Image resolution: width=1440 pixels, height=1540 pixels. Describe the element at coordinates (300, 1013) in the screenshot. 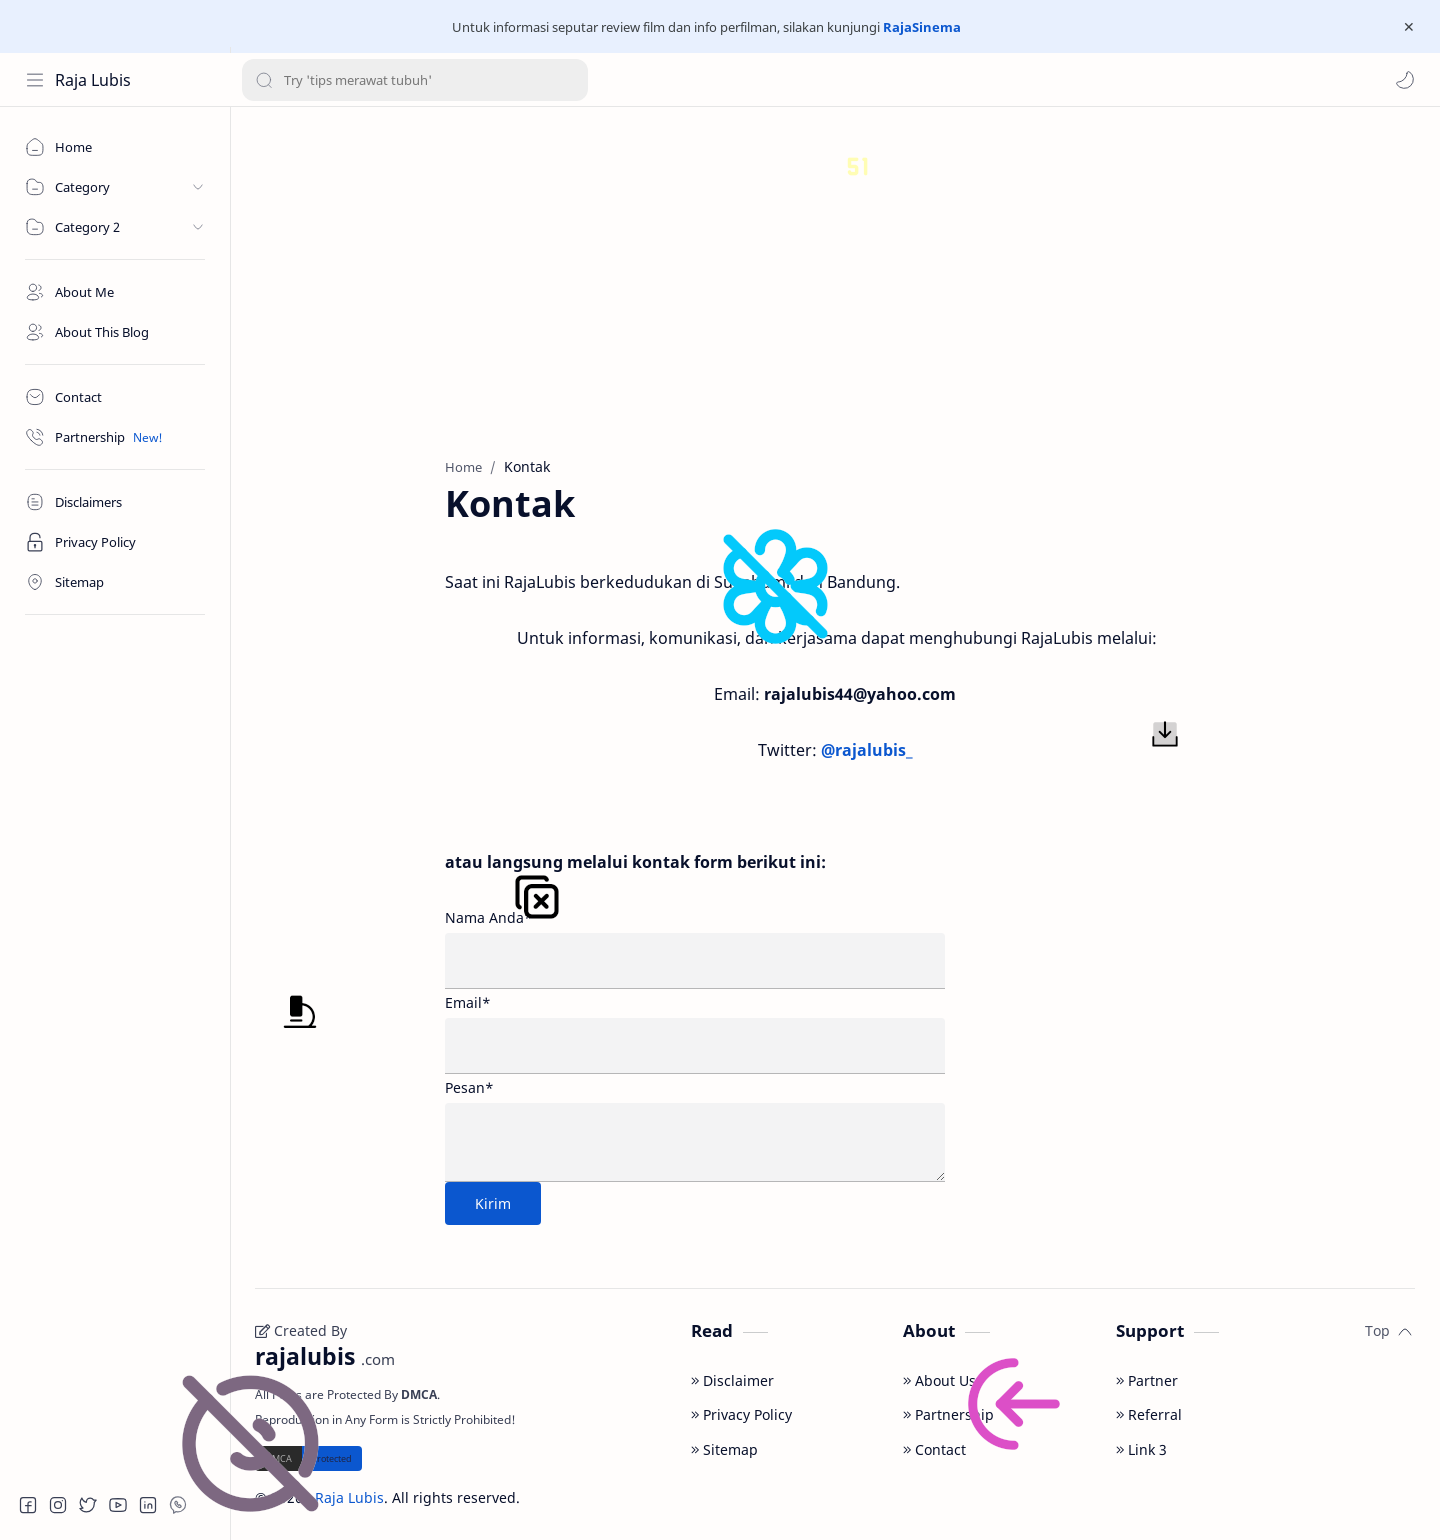

I see `access research or laboratory tools` at that location.